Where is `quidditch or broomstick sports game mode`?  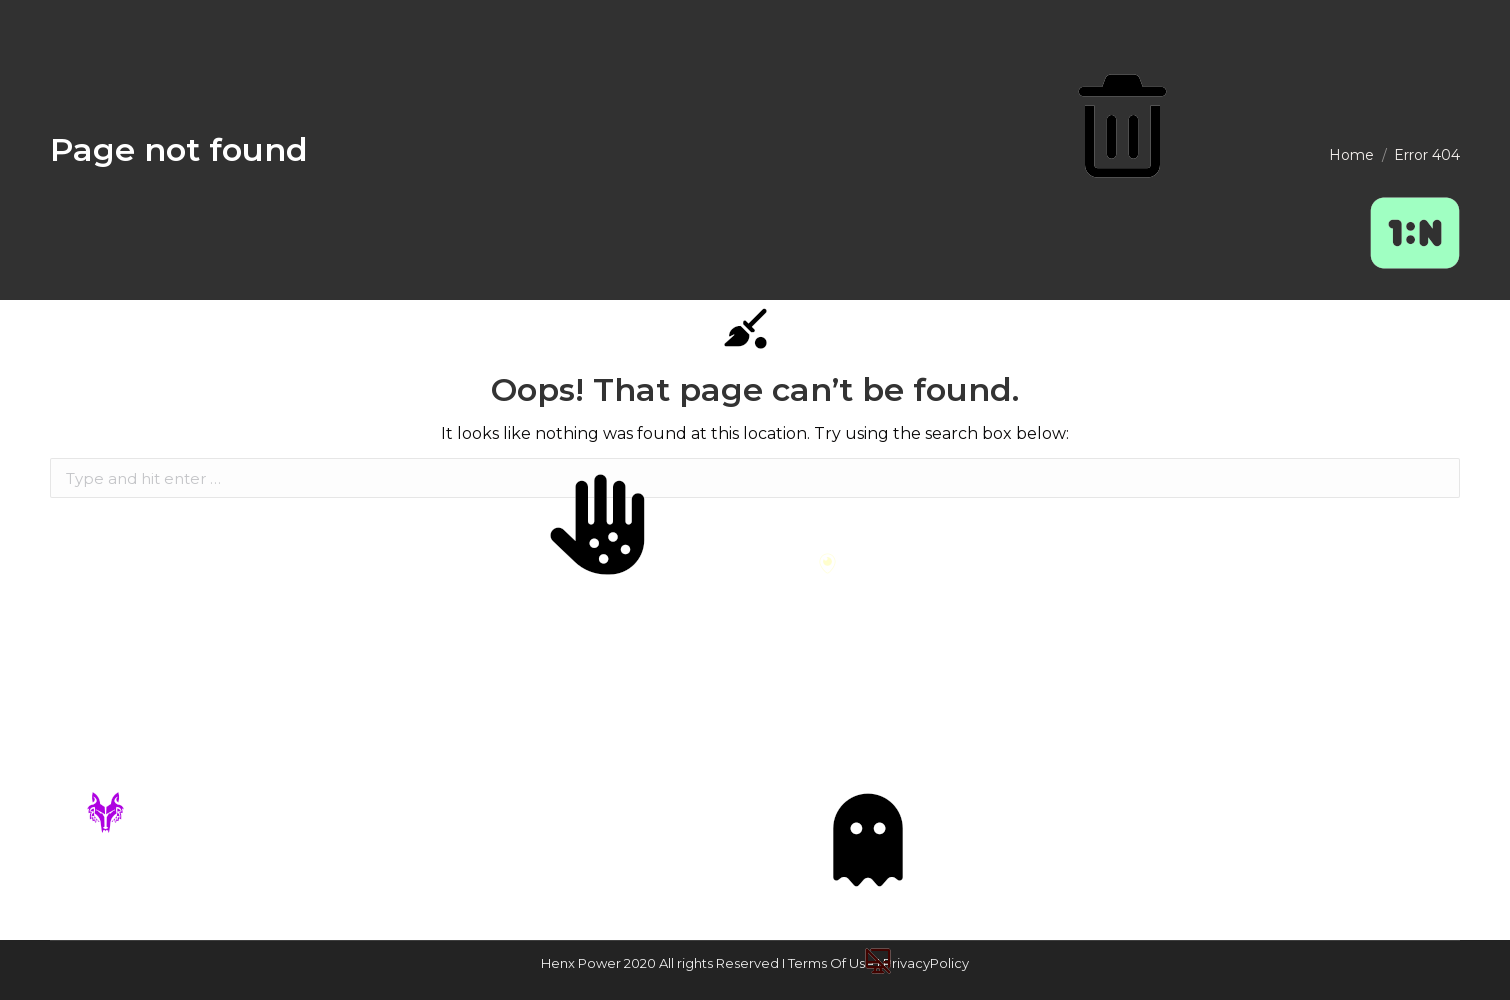
quidditch or broomstick sports game mode is located at coordinates (745, 327).